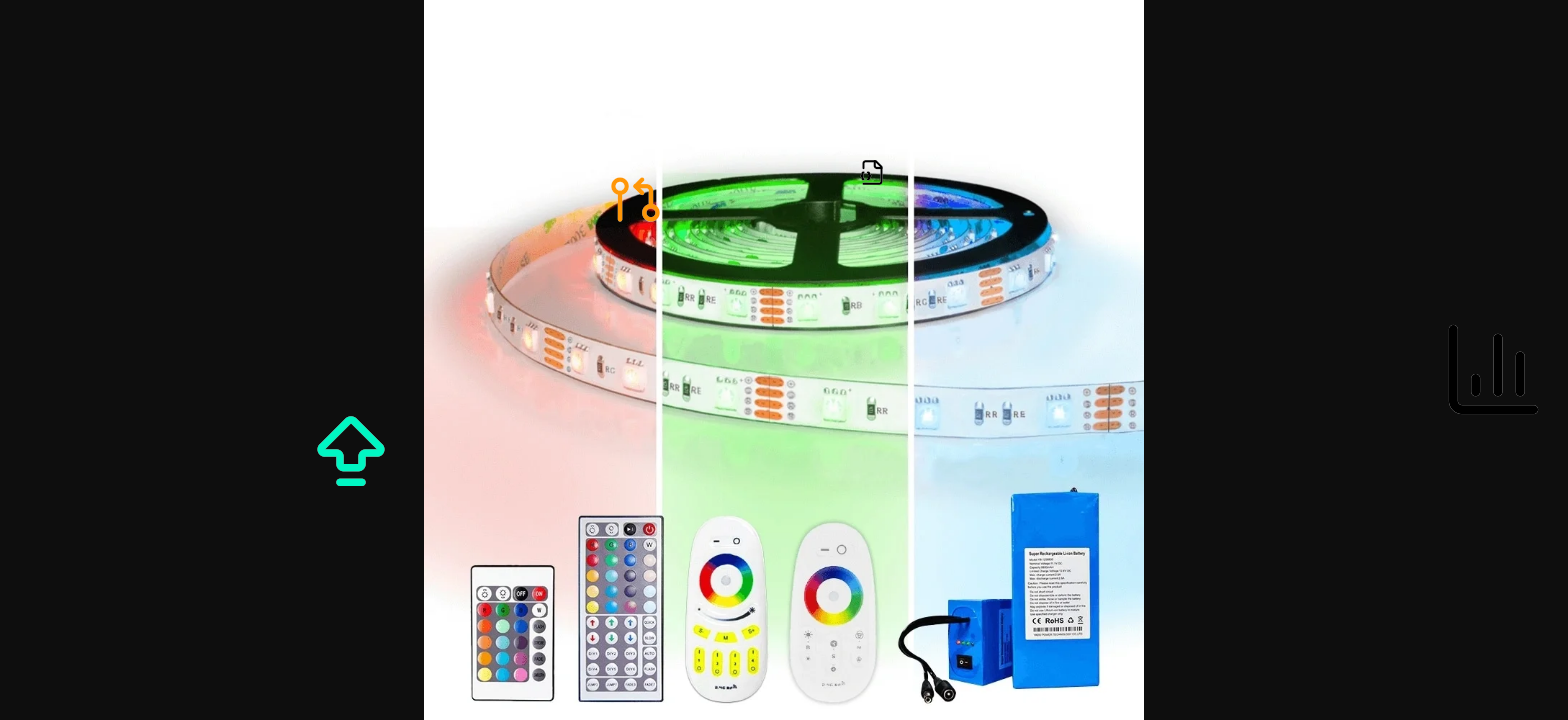 The width and height of the screenshot is (1568, 720). I want to click on create a new pull request, so click(635, 199).